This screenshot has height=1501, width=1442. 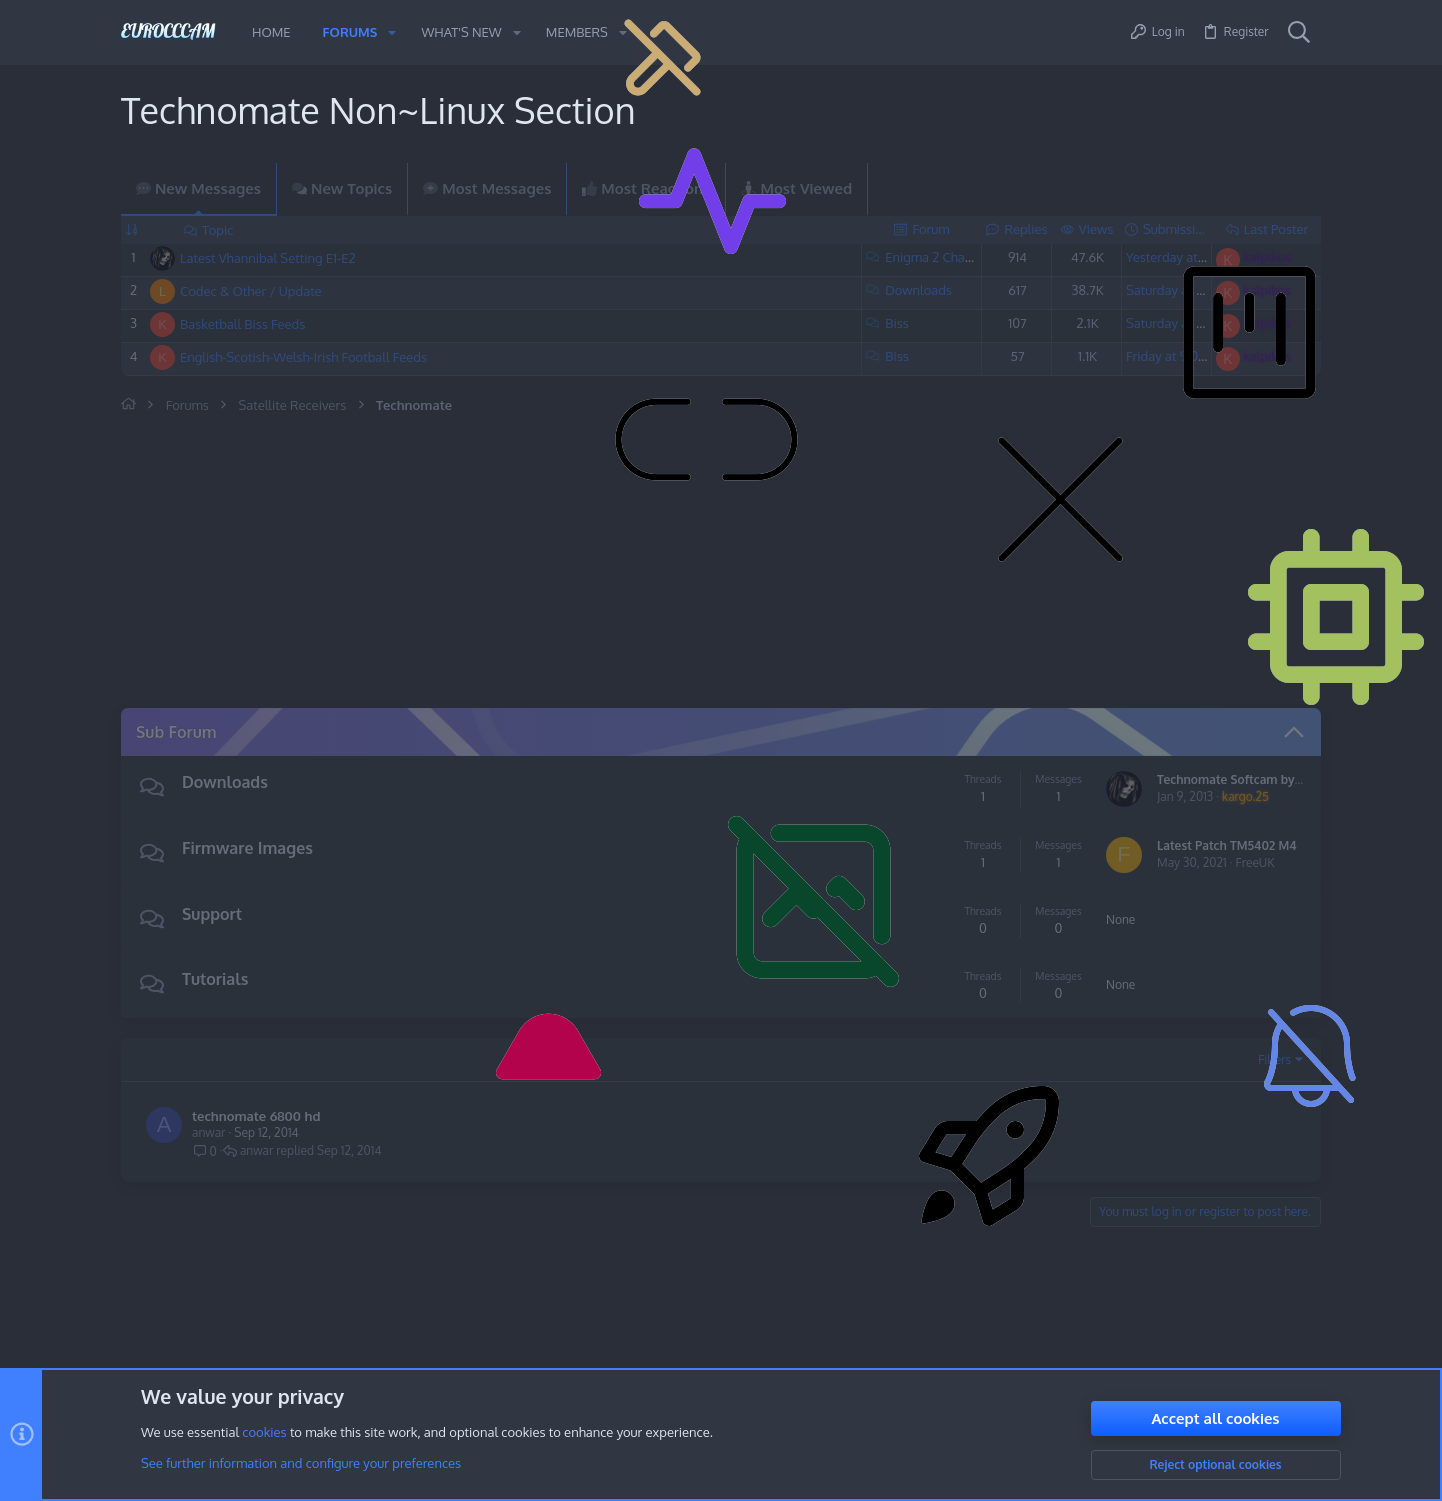 What do you see at coordinates (813, 901) in the screenshot?
I see `disable graph or chart view` at bounding box center [813, 901].